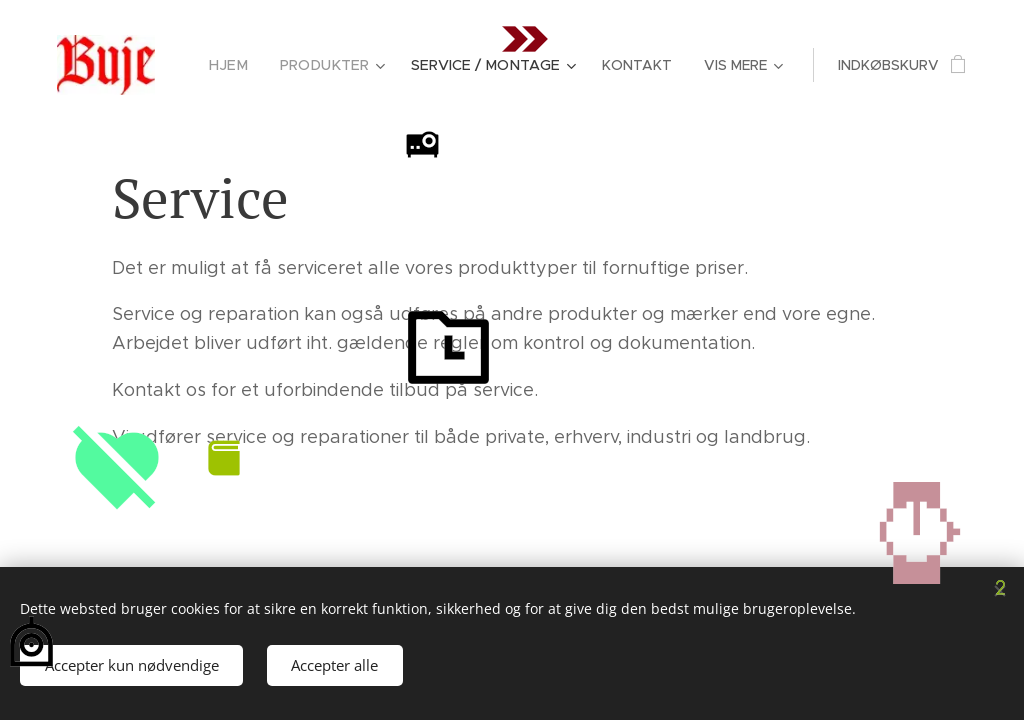 Image resolution: width=1024 pixels, height=720 pixels. I want to click on inertia.js framework logo, so click(525, 39).